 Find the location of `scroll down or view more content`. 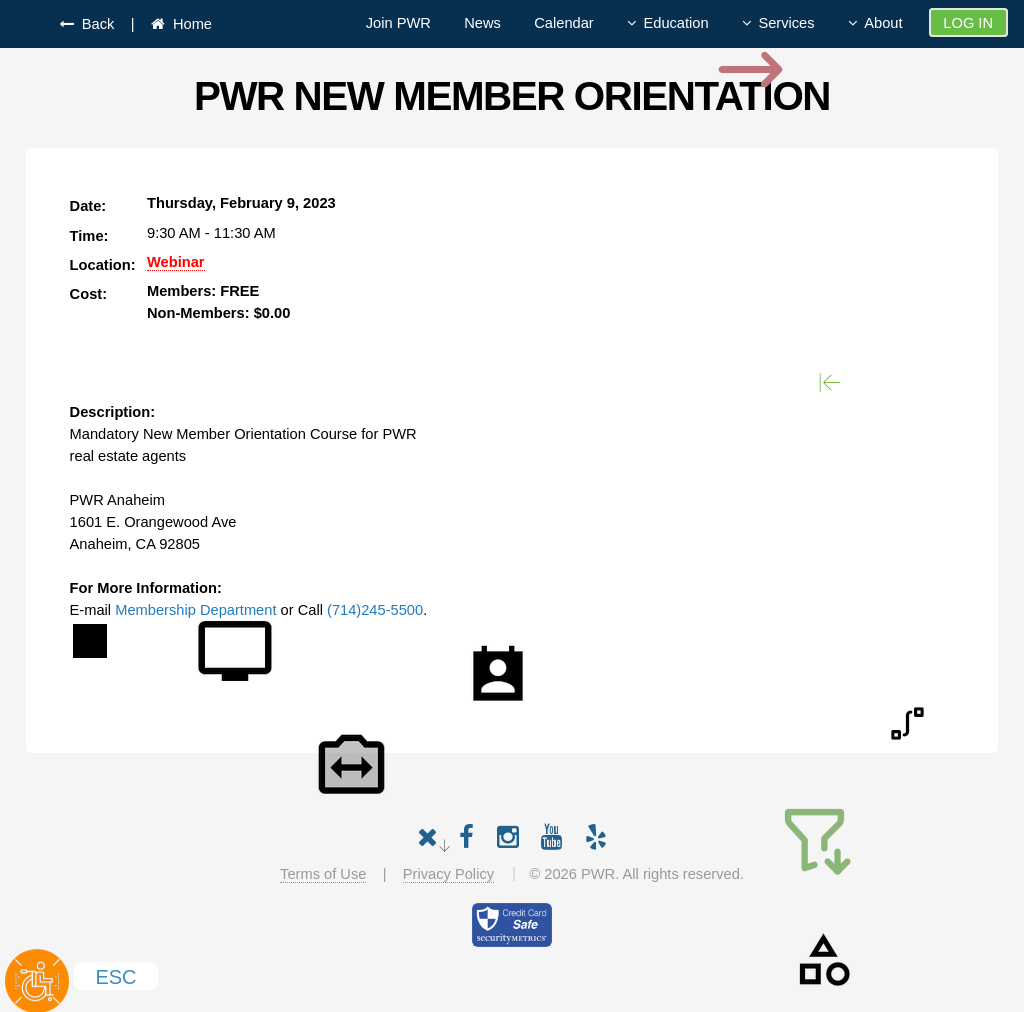

scroll down or view more content is located at coordinates (444, 845).